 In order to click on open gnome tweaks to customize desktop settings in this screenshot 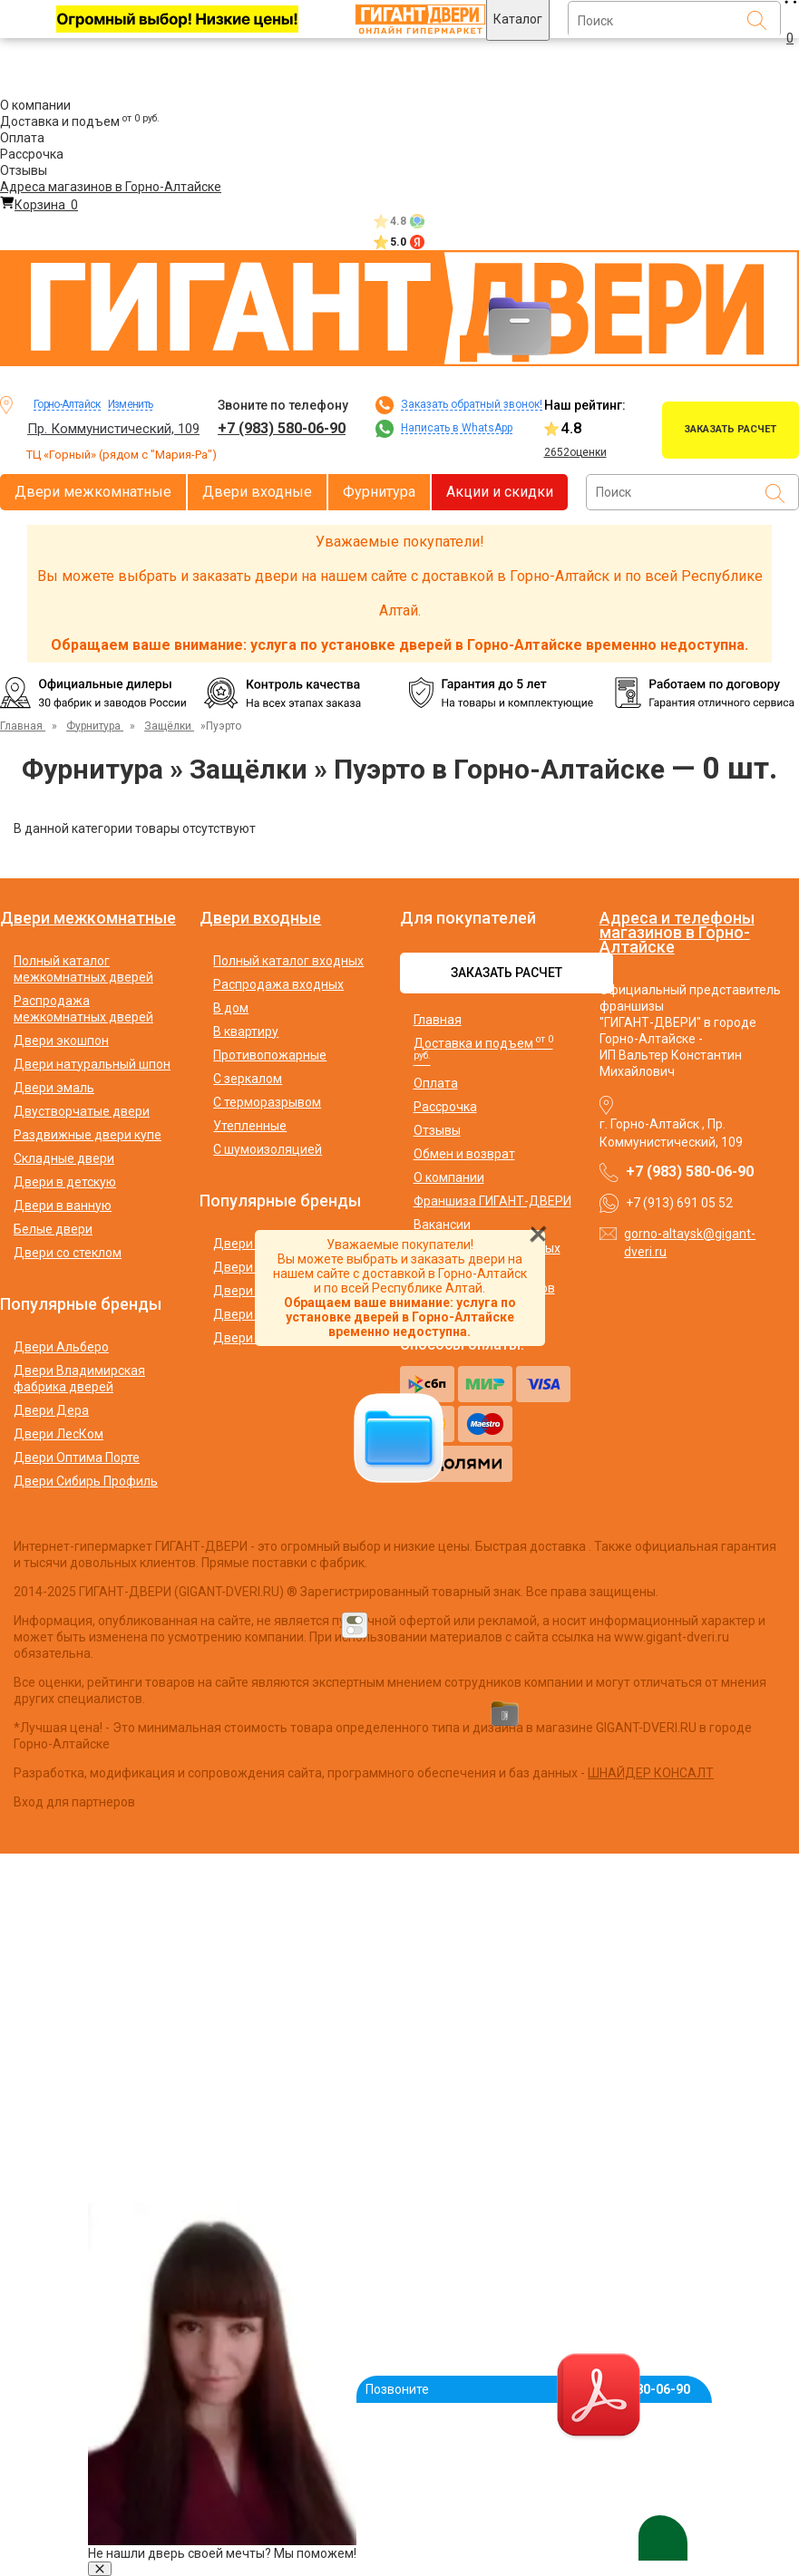, I will do `click(355, 1625)`.